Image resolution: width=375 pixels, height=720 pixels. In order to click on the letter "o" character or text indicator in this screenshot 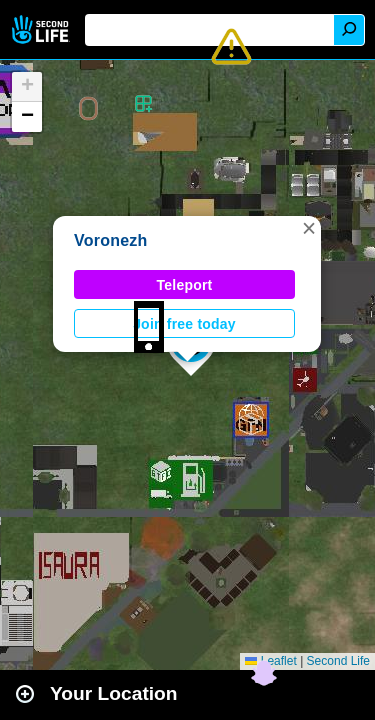, I will do `click(88, 108)`.